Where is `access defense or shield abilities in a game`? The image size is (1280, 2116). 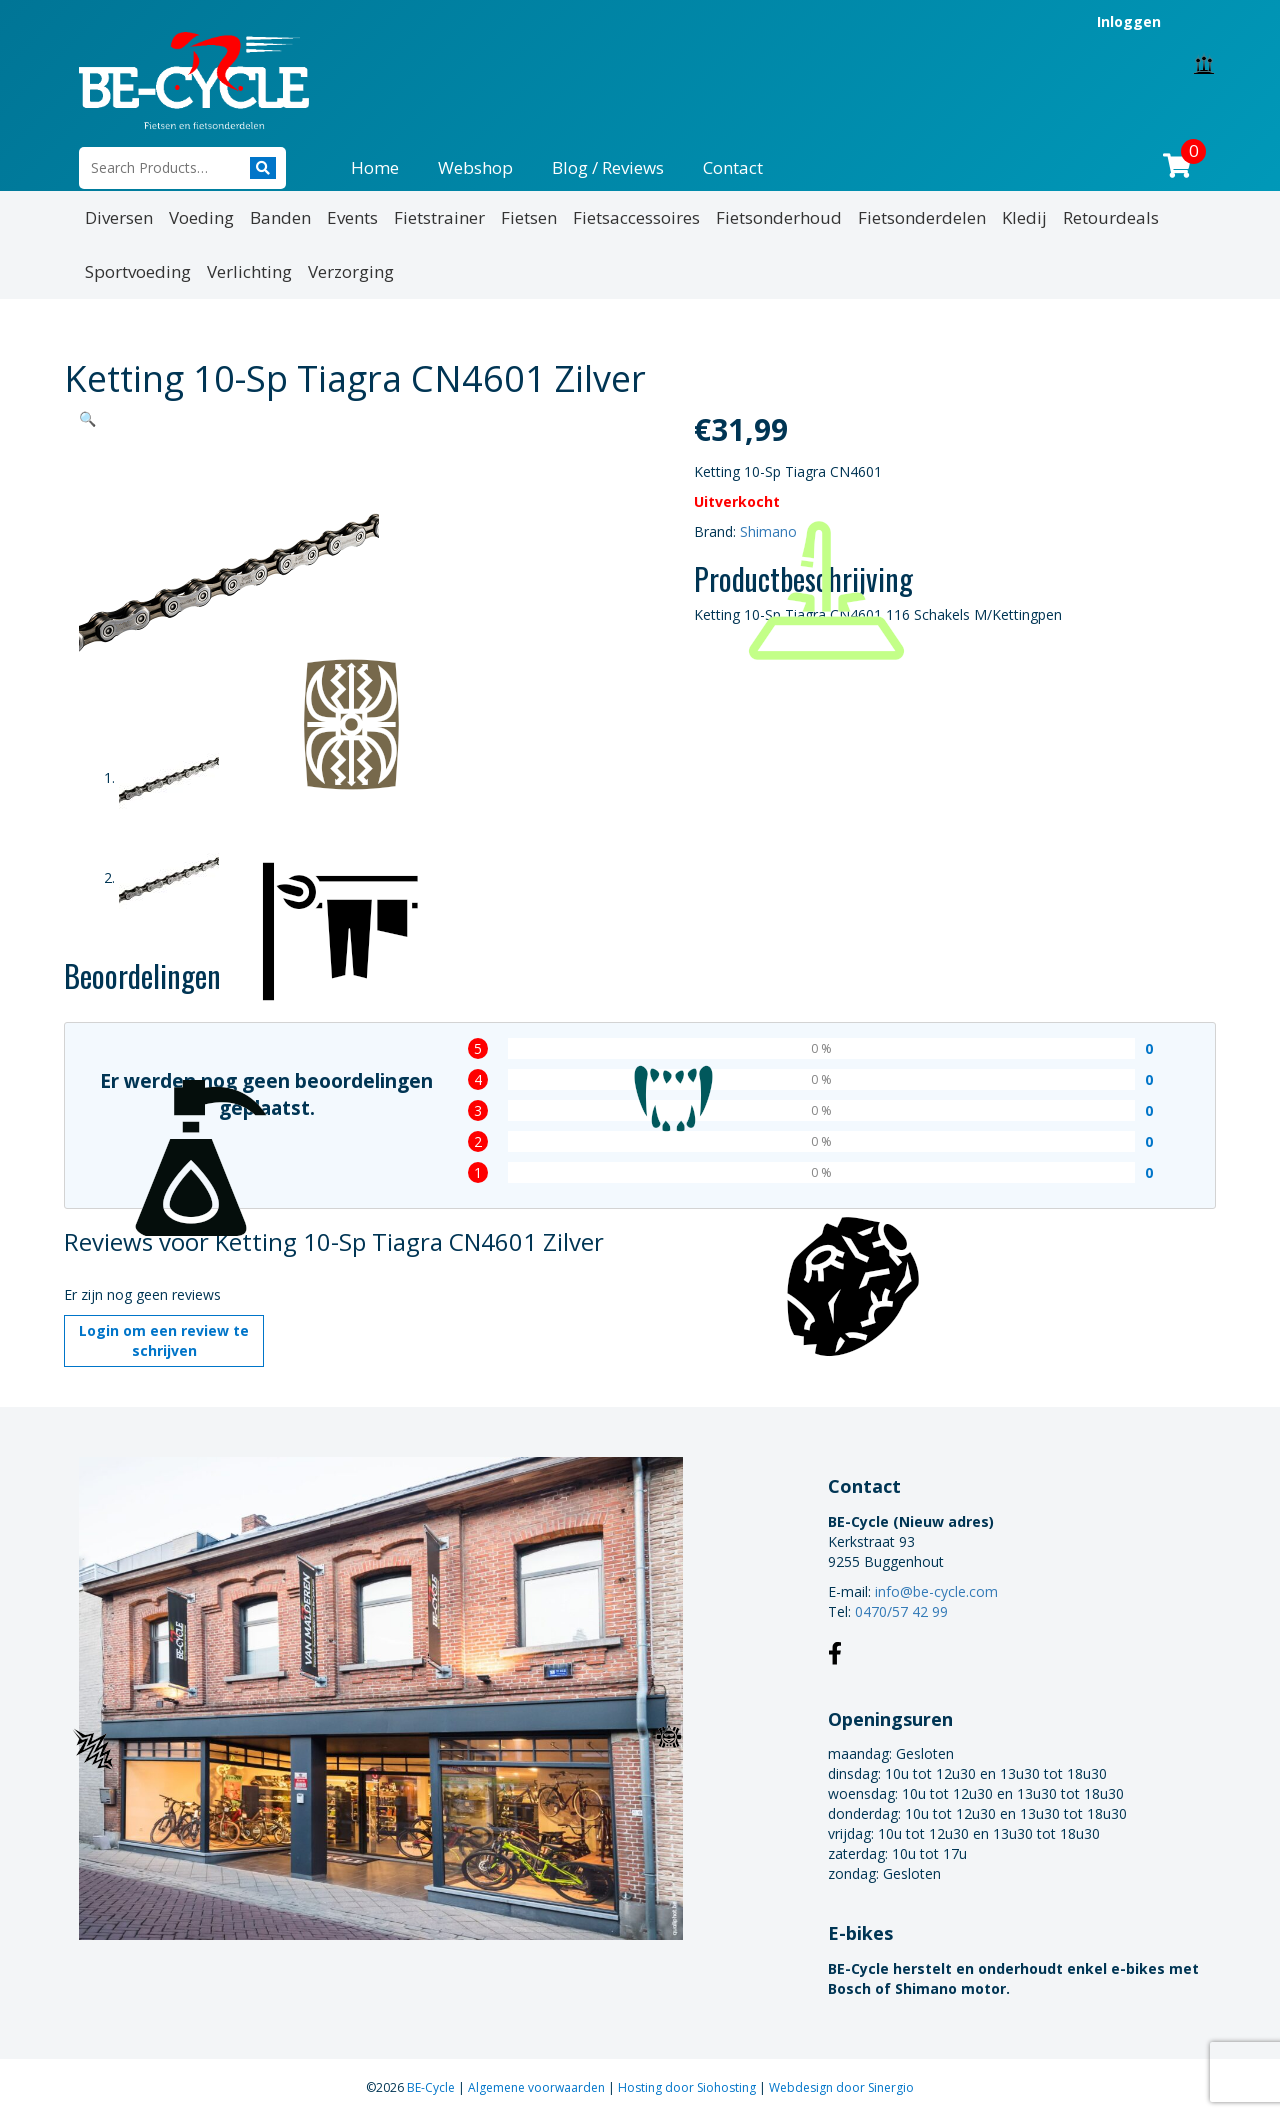 access defense or shield abilities in a game is located at coordinates (351, 724).